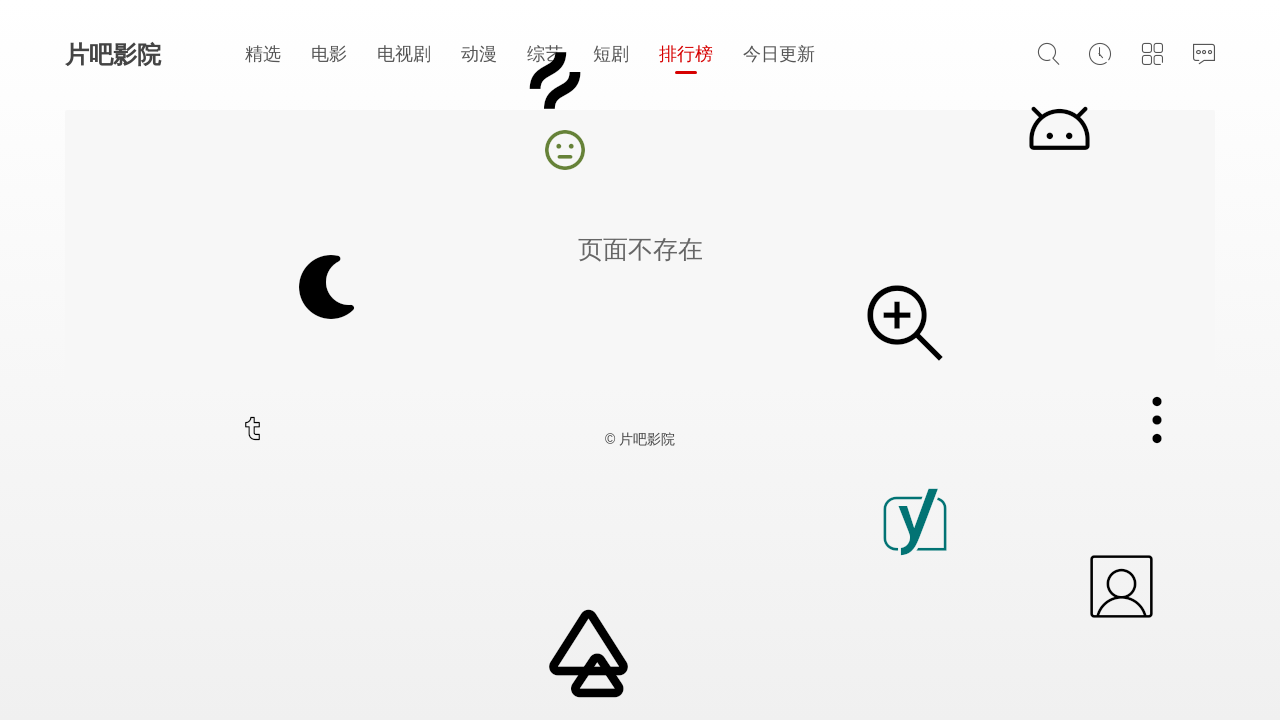 The image size is (1280, 720). What do you see at coordinates (1157, 420) in the screenshot?
I see `open more options menu` at bounding box center [1157, 420].